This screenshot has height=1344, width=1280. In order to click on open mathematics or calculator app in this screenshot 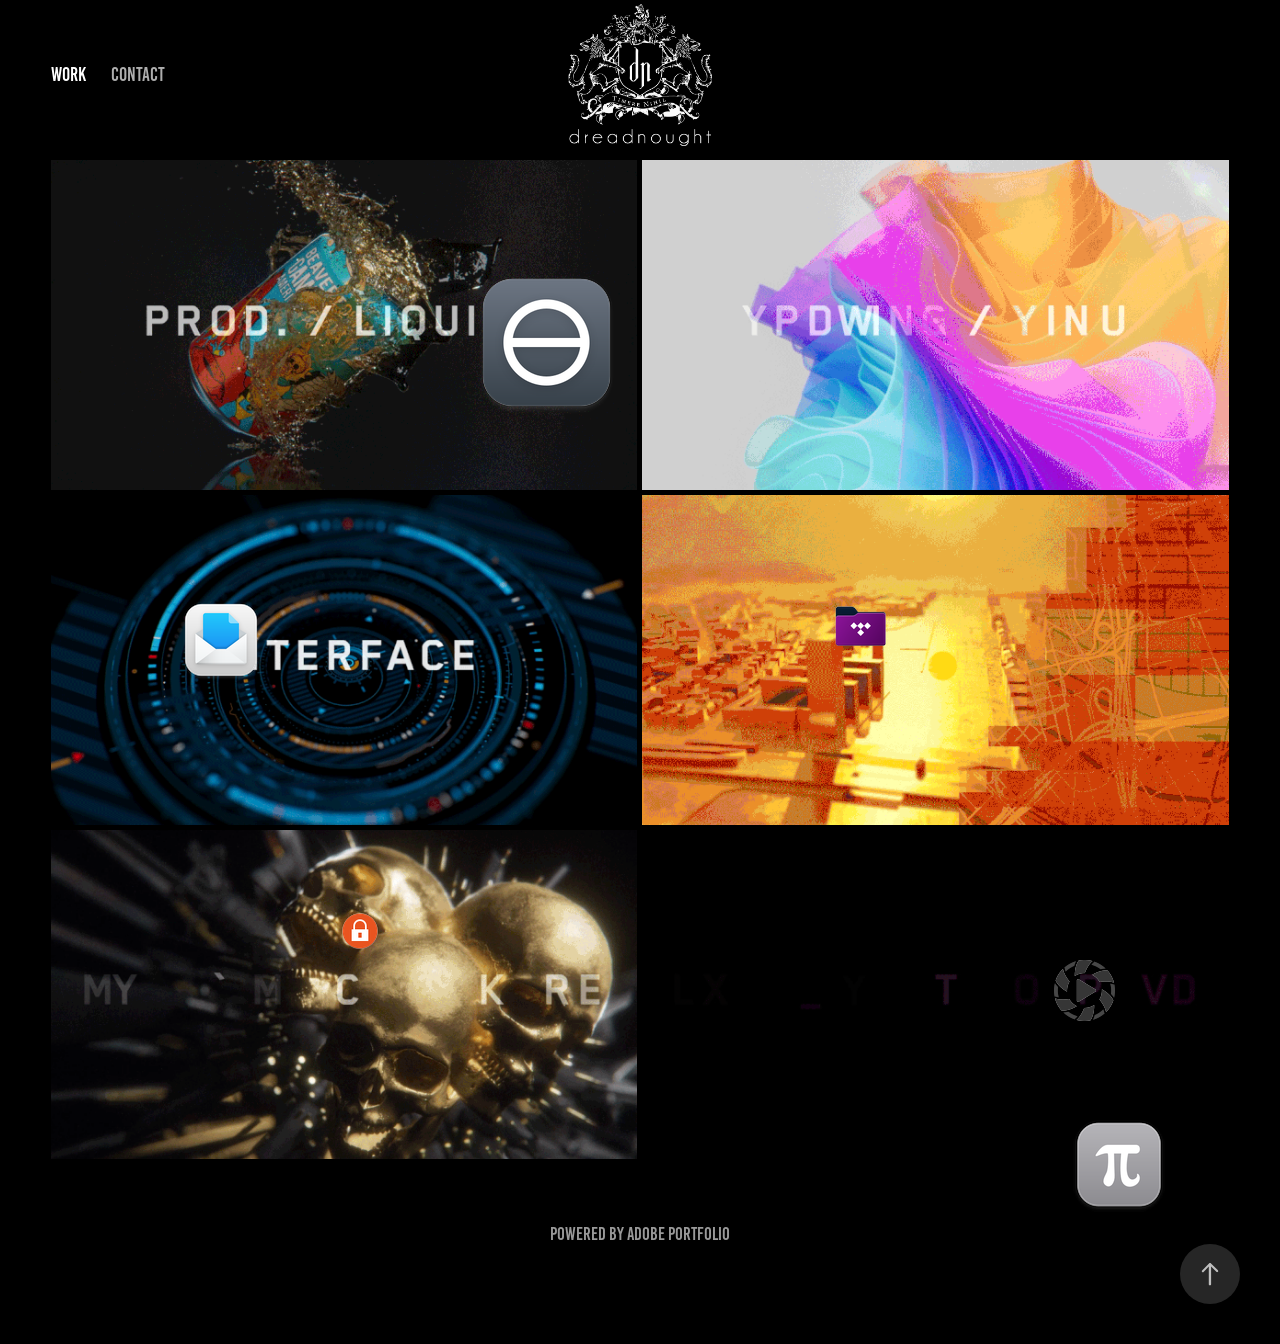, I will do `click(1119, 1166)`.